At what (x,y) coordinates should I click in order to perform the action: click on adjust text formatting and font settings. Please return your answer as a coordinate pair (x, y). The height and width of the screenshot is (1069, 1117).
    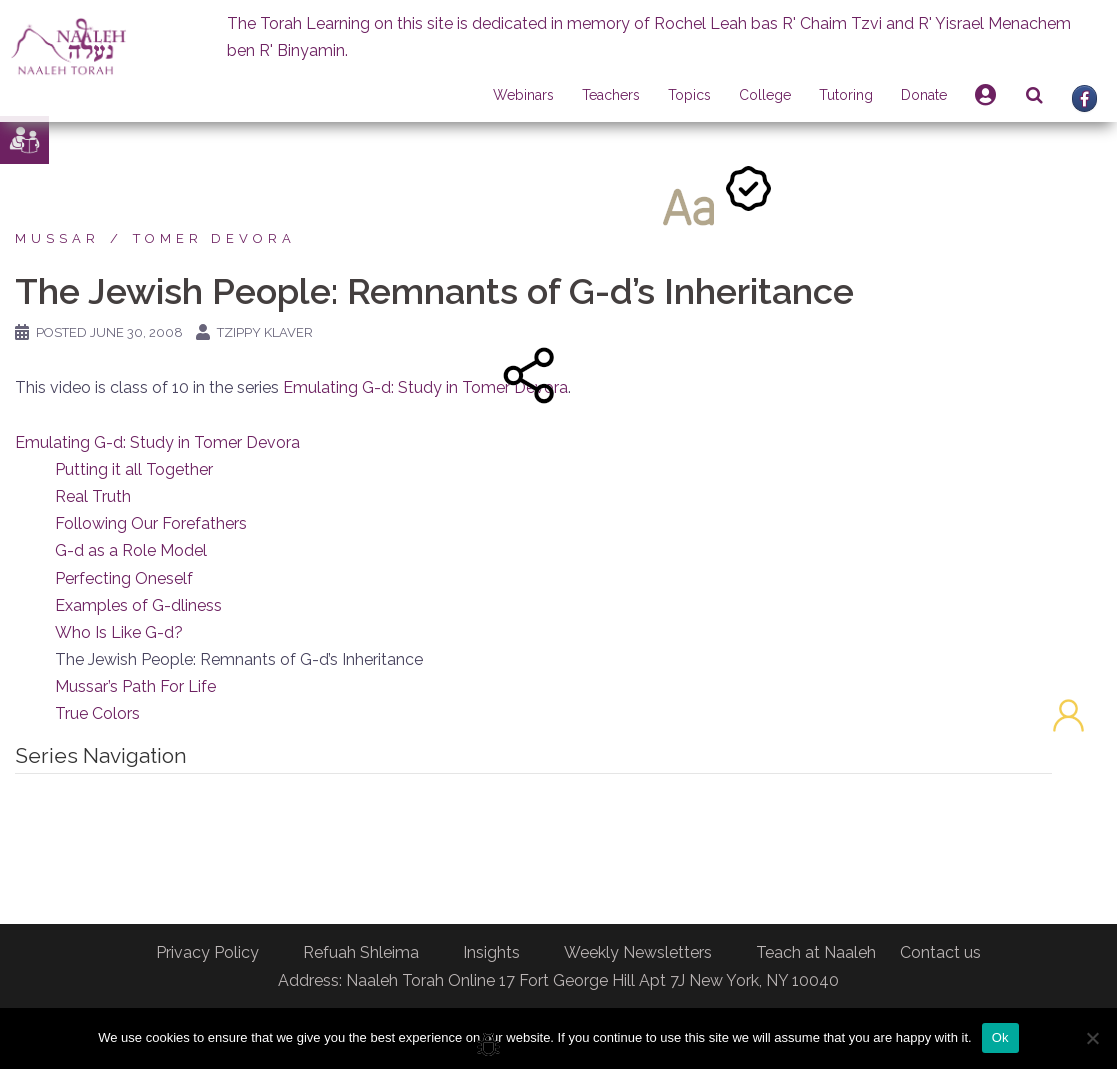
    Looking at the image, I should click on (688, 209).